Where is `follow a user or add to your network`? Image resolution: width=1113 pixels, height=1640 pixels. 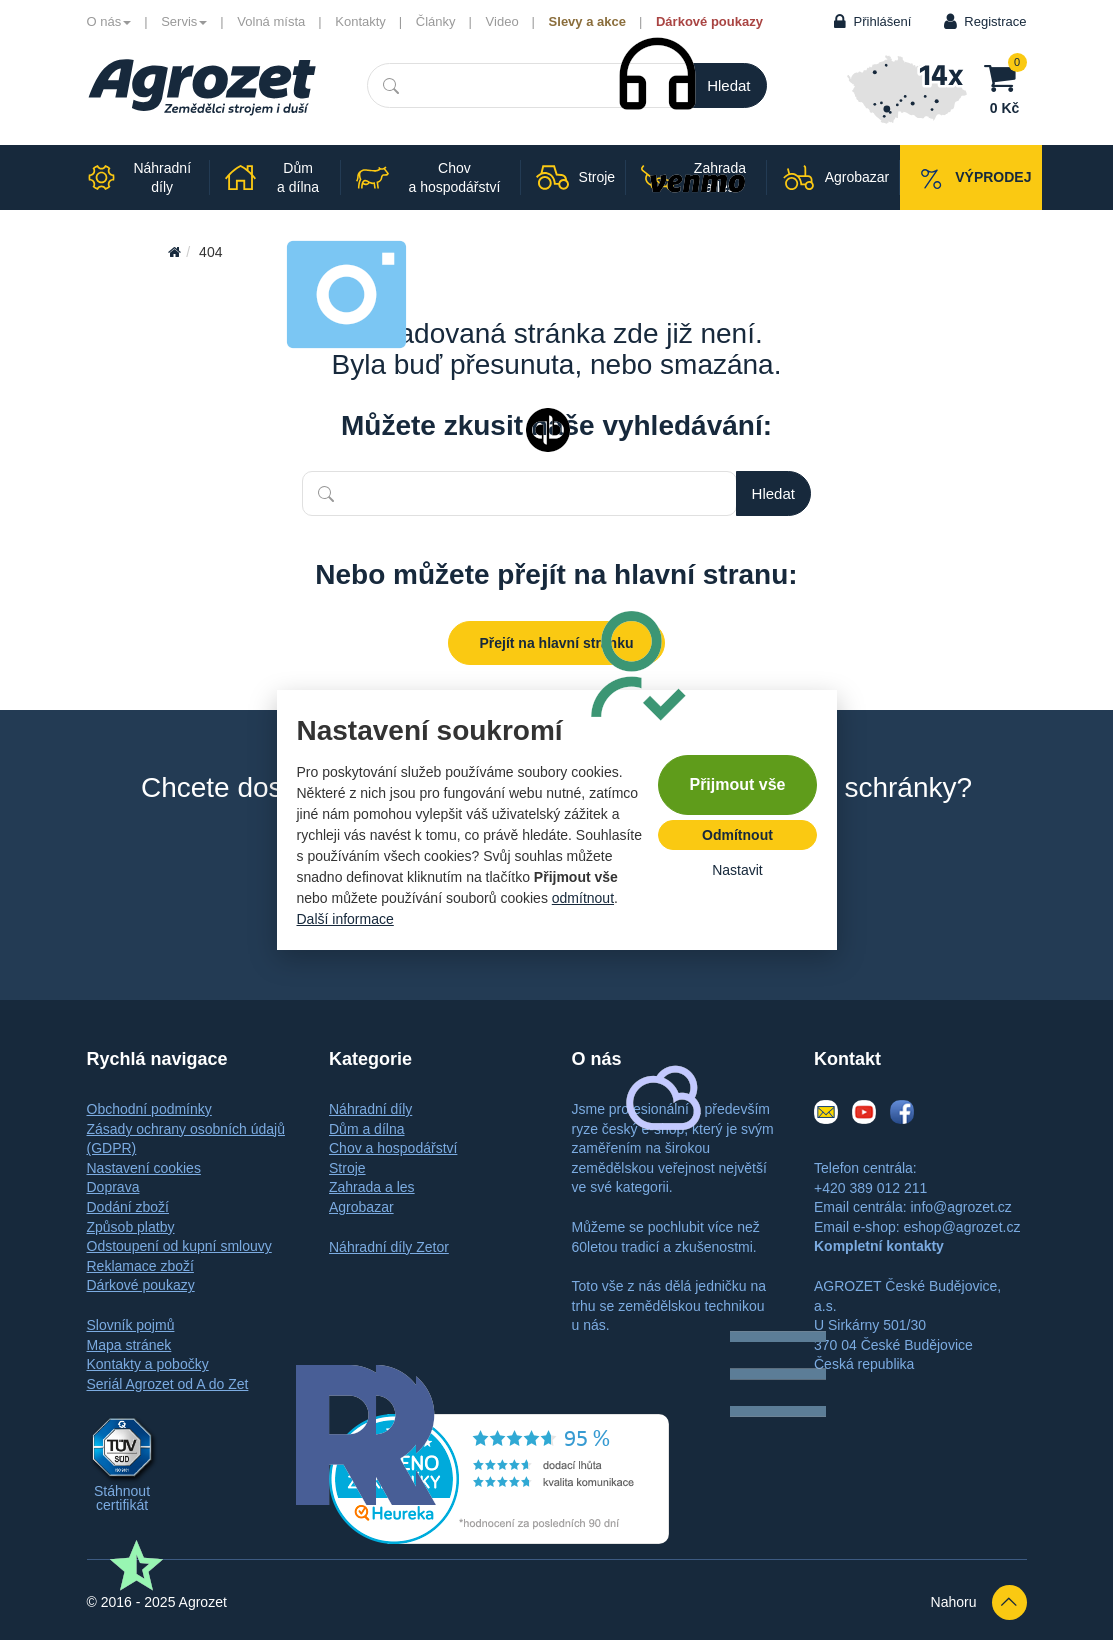
follow a user or add to your network is located at coordinates (631, 666).